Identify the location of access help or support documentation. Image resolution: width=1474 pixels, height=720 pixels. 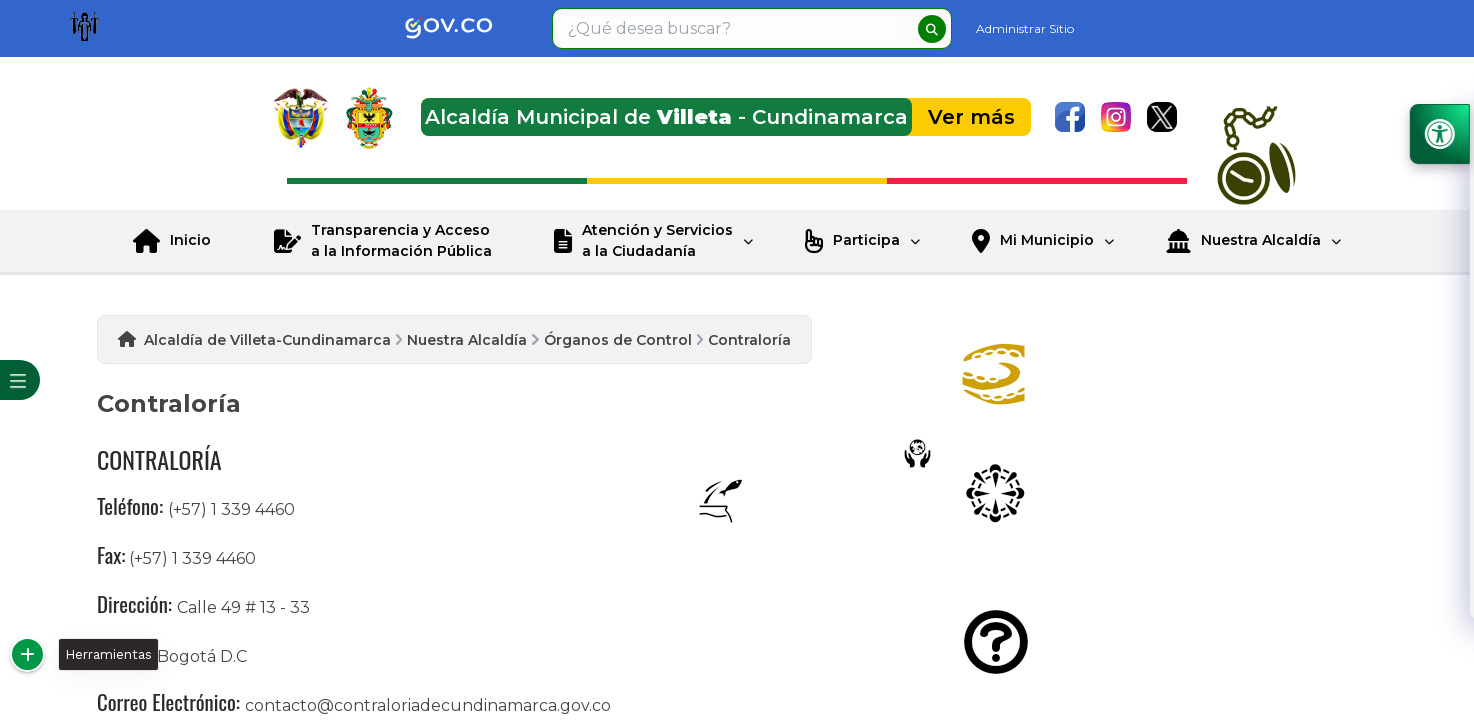
(996, 642).